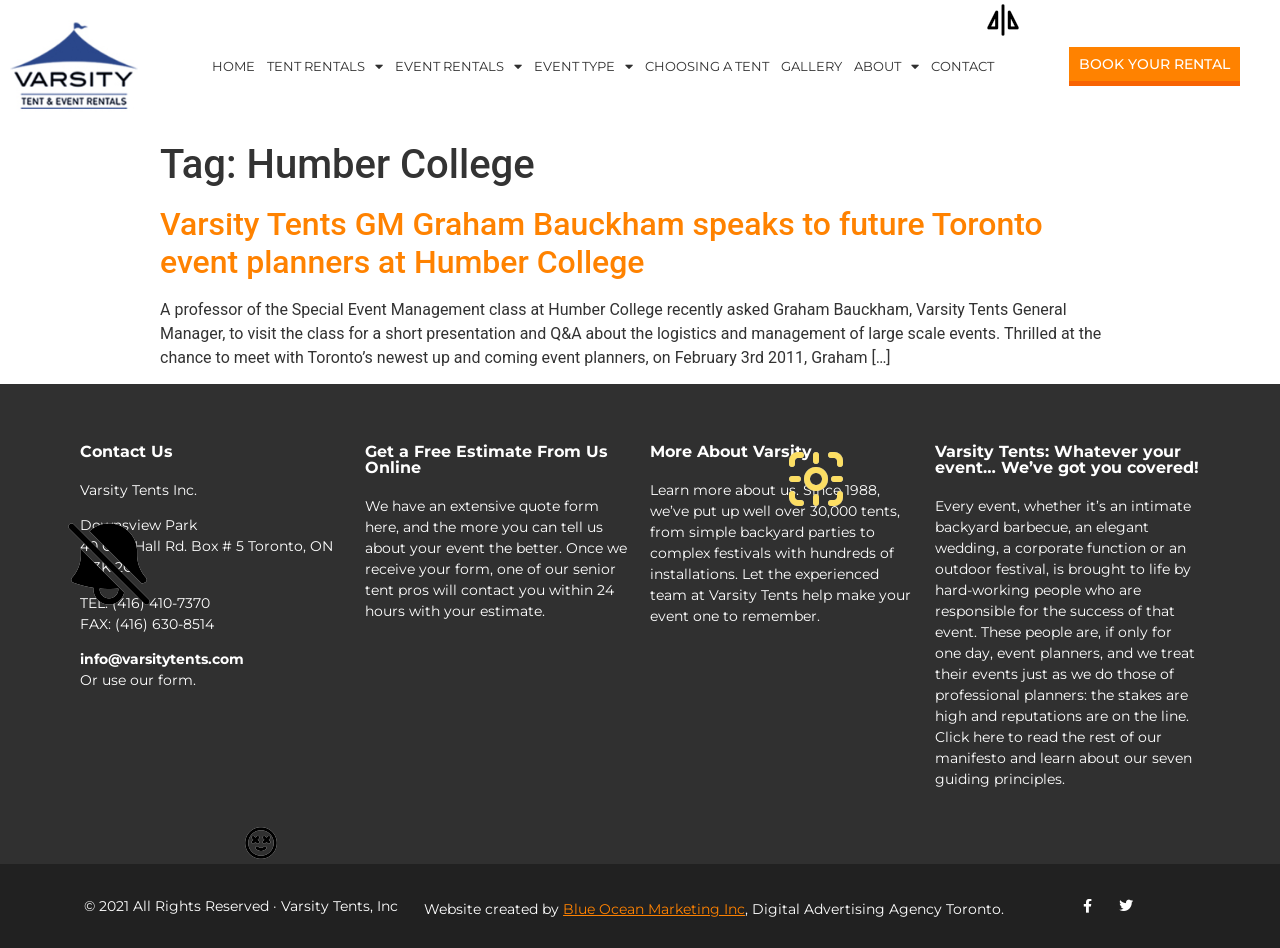 Image resolution: width=1280 pixels, height=948 pixels. What do you see at coordinates (816, 479) in the screenshot?
I see `activate camera or photo sensor` at bounding box center [816, 479].